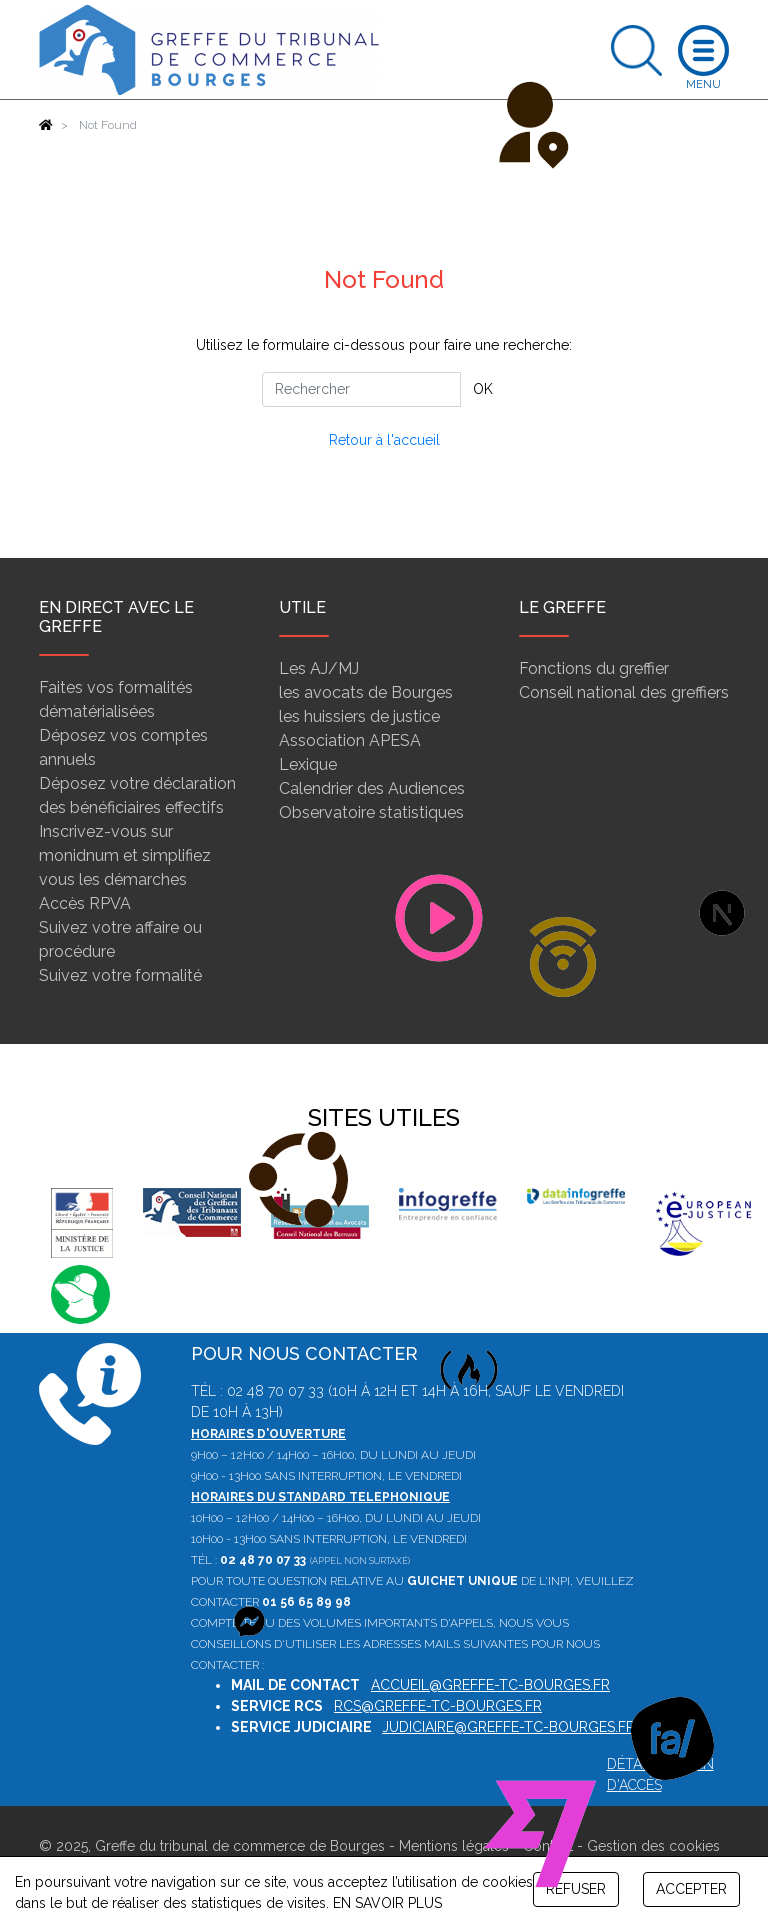 The width and height of the screenshot is (768, 1929). What do you see at coordinates (439, 918) in the screenshot?
I see `play media or video content` at bounding box center [439, 918].